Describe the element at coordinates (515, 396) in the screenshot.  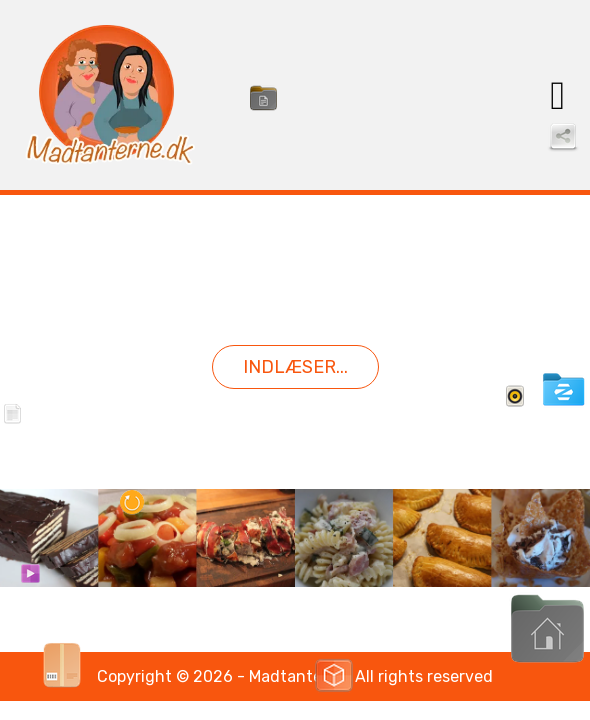
I see `open sound or audio settings panel` at that location.